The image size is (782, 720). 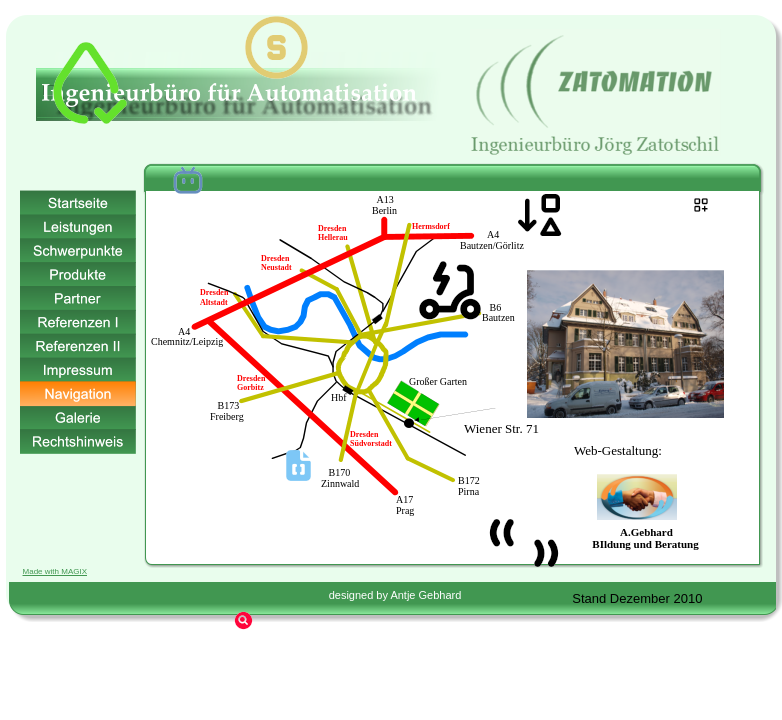 I want to click on sort items in ascending order, so click(x=539, y=215).